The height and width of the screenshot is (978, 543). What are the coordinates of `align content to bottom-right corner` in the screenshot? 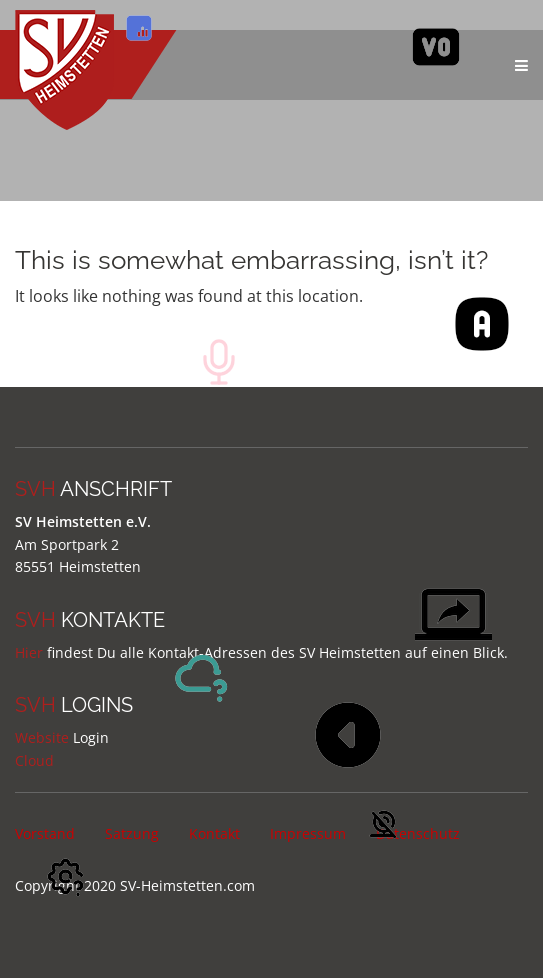 It's located at (139, 28).